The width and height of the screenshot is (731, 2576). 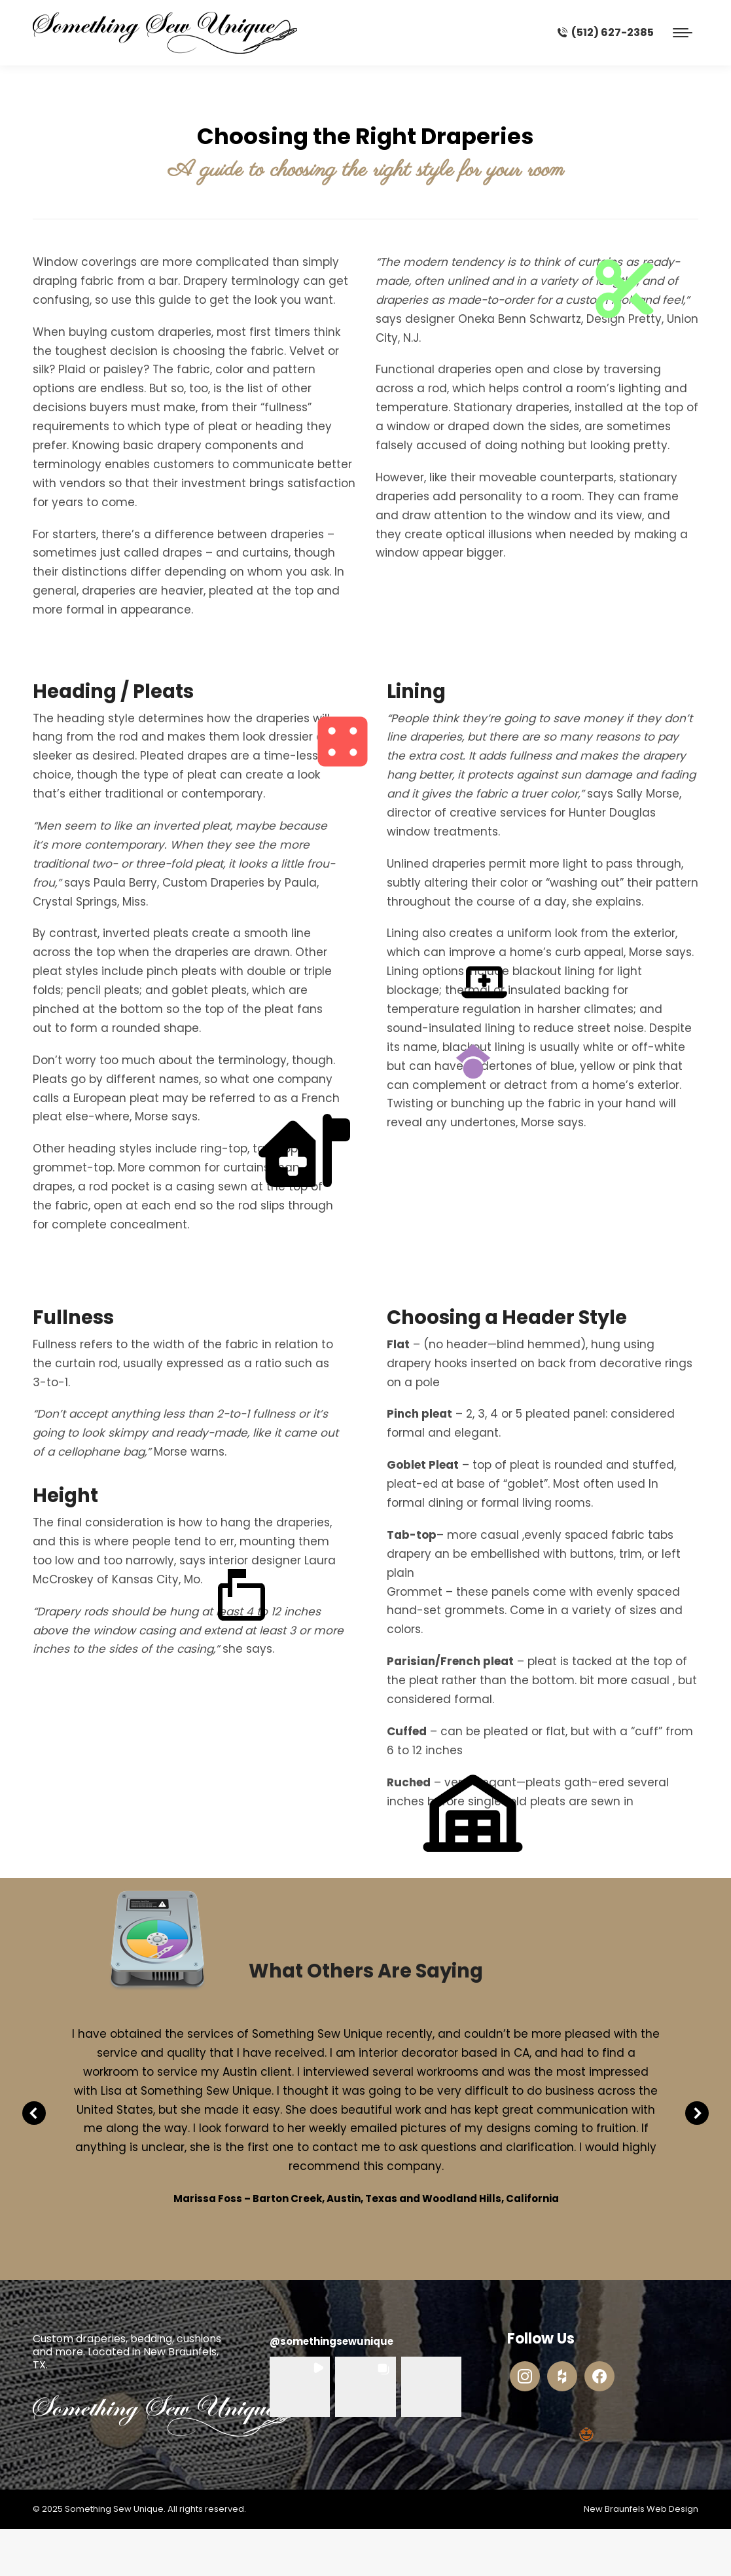 What do you see at coordinates (472, 1818) in the screenshot?
I see `access garage or parking settings` at bounding box center [472, 1818].